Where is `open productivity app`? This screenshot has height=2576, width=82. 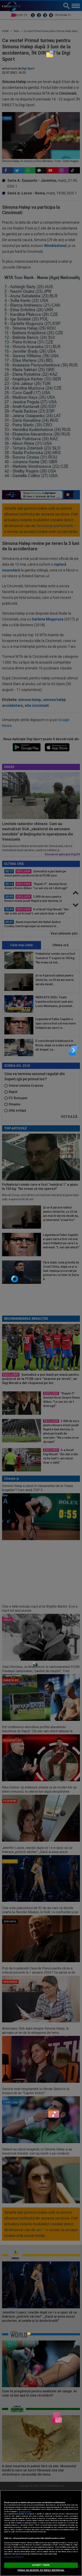 open productivity app is located at coordinates (14, 1279).